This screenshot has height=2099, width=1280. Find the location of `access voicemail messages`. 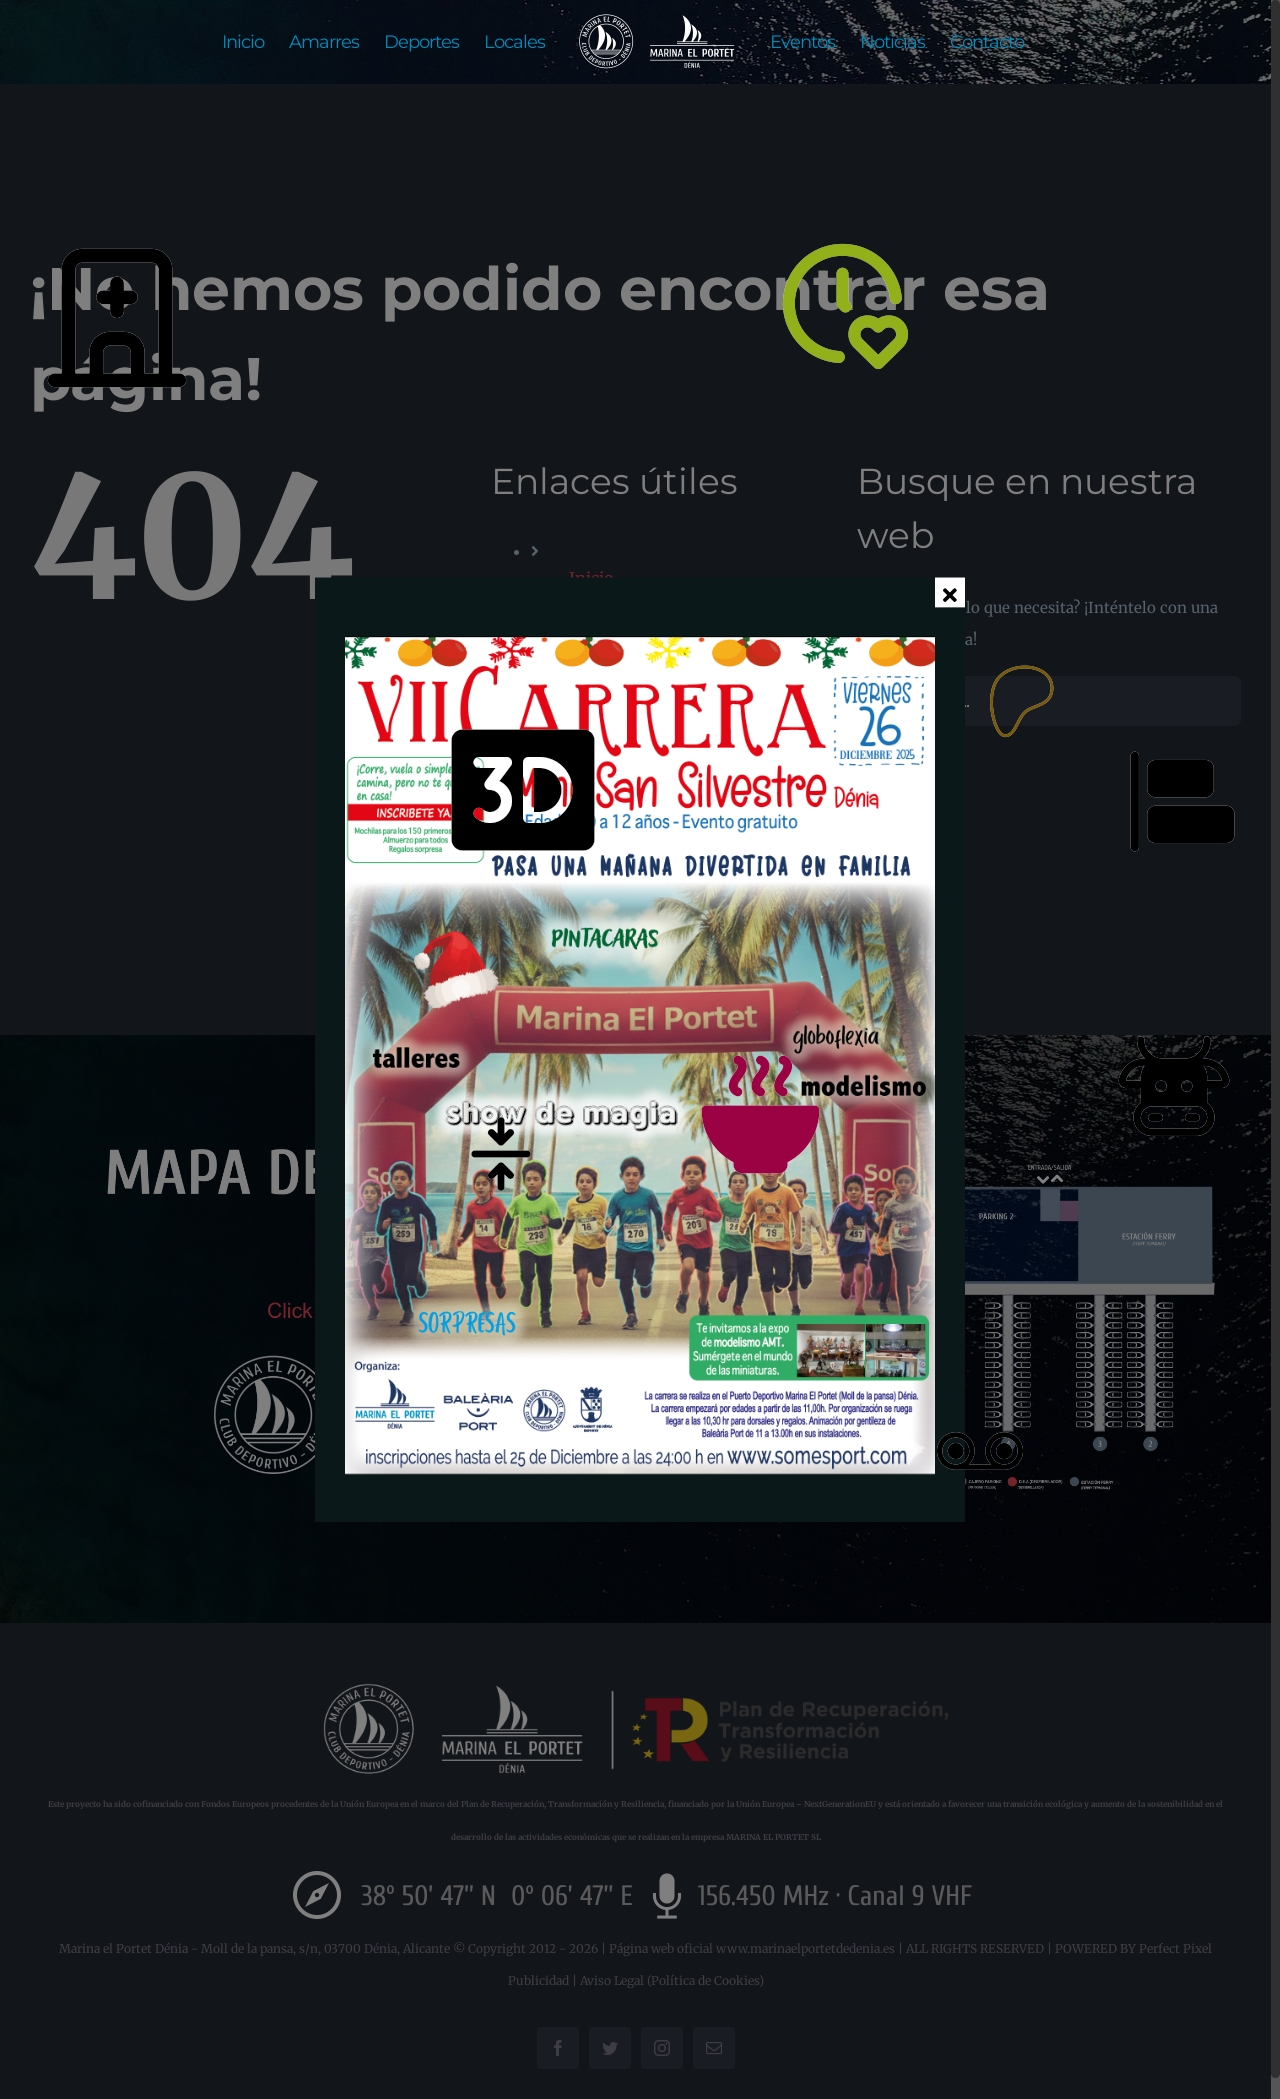

access voicemail messages is located at coordinates (980, 1451).